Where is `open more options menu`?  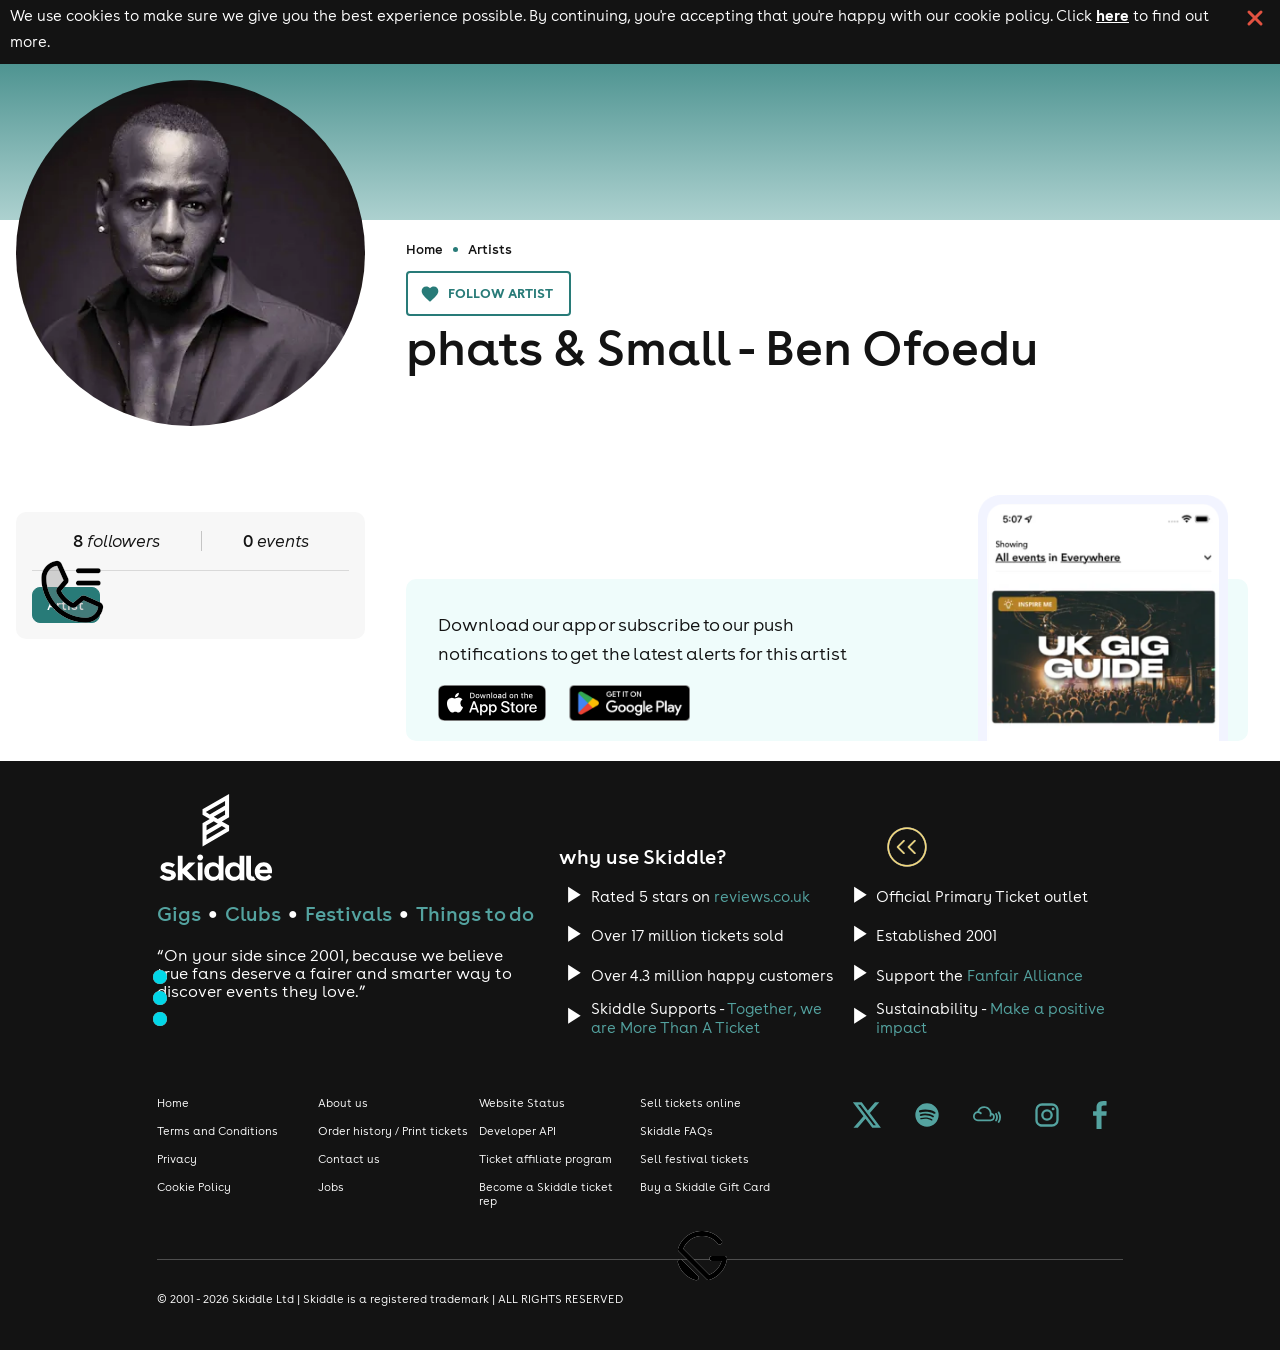
open more options menu is located at coordinates (160, 998).